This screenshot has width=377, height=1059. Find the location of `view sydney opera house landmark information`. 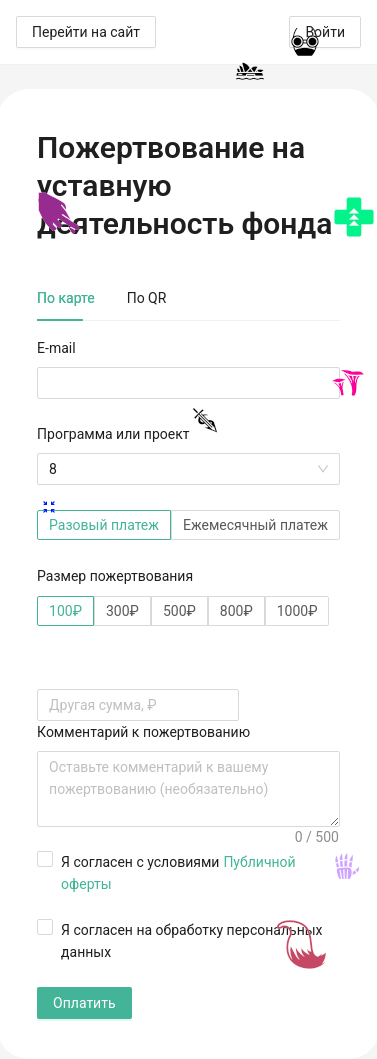

view sydney opera house landmark information is located at coordinates (250, 69).